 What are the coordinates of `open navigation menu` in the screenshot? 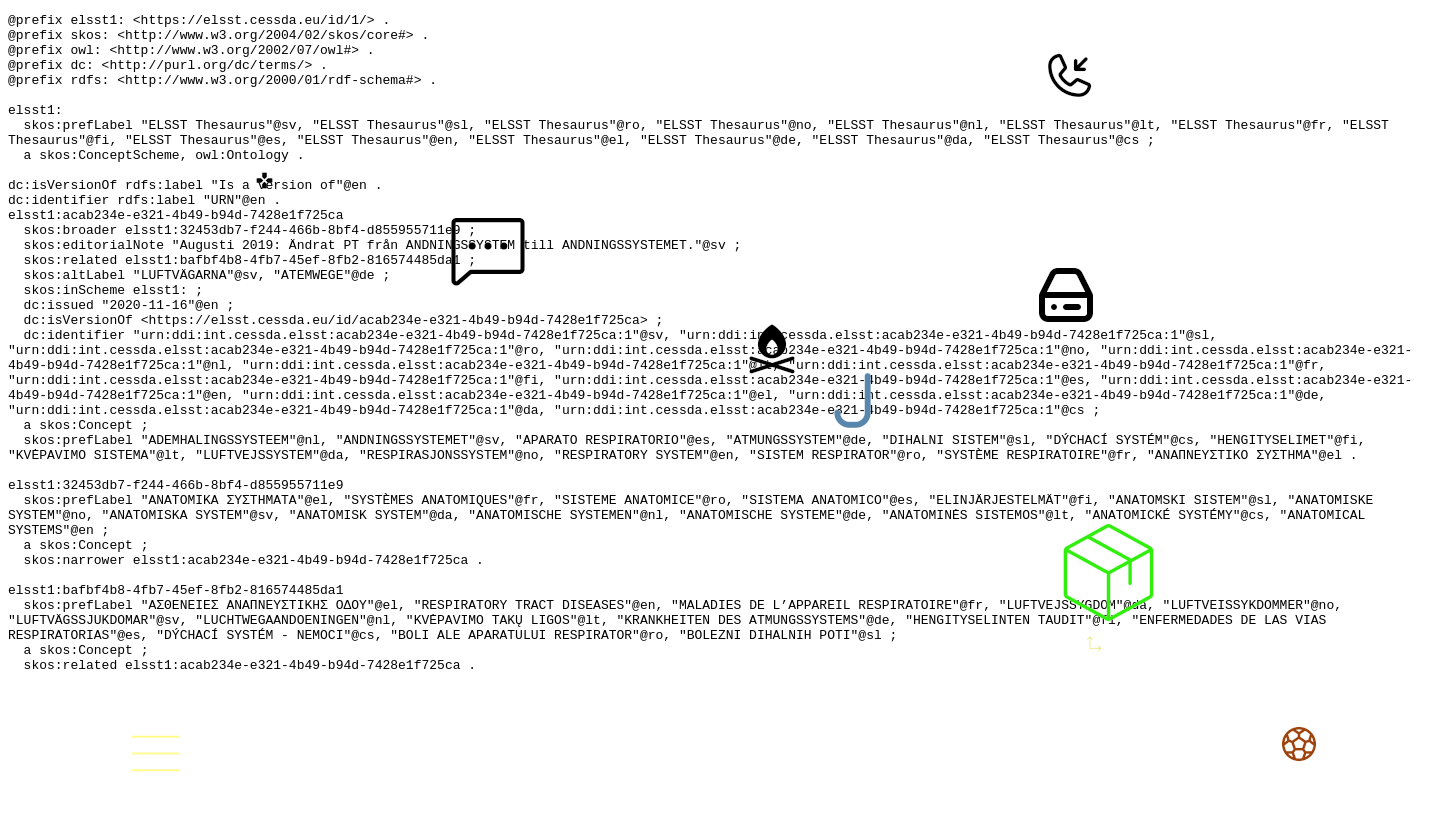 It's located at (155, 753).